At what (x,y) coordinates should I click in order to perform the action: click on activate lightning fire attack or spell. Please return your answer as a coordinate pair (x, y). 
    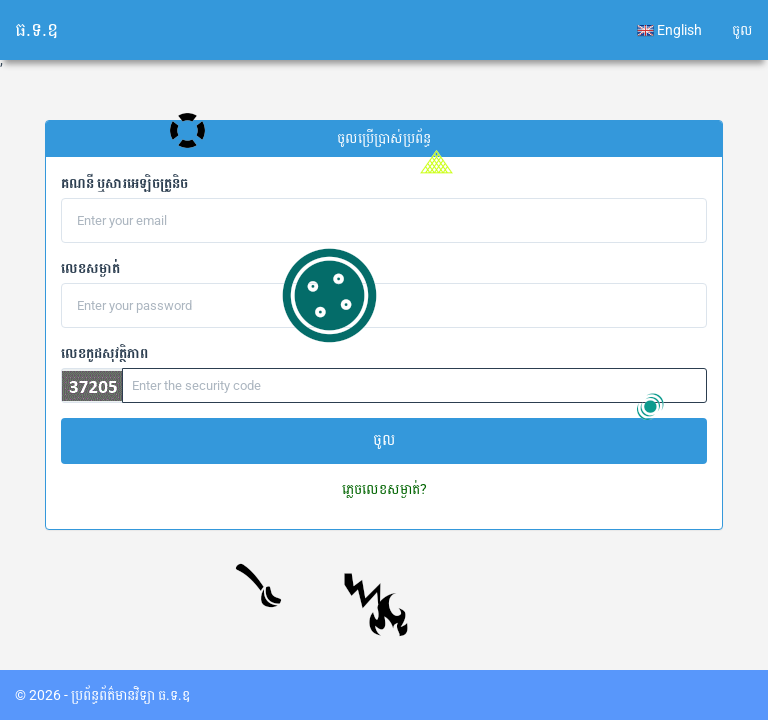
    Looking at the image, I should click on (376, 605).